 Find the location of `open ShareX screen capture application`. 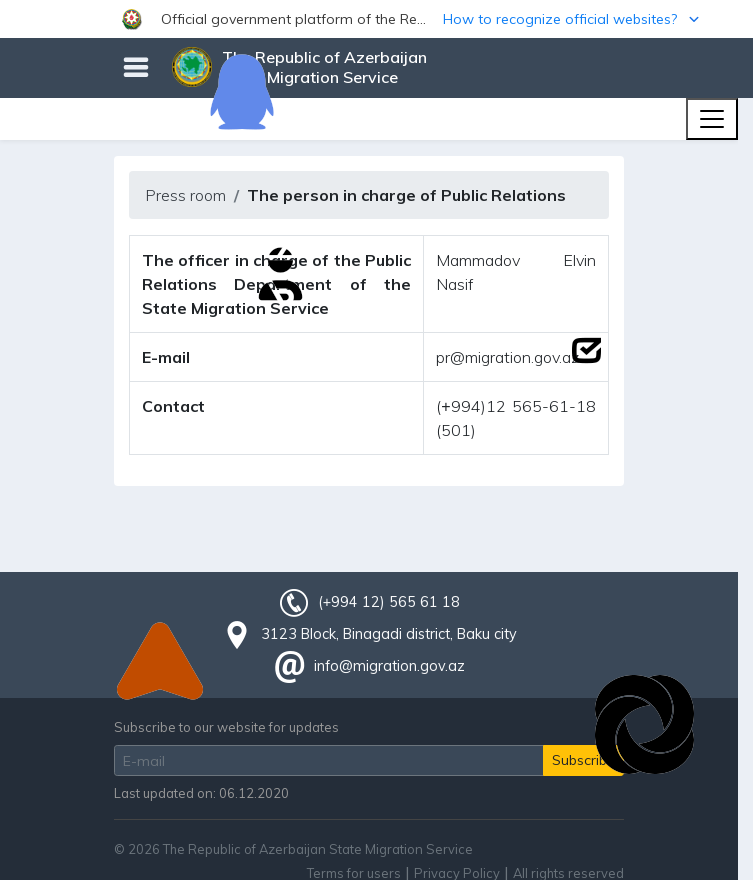

open ShareX screen capture application is located at coordinates (644, 724).